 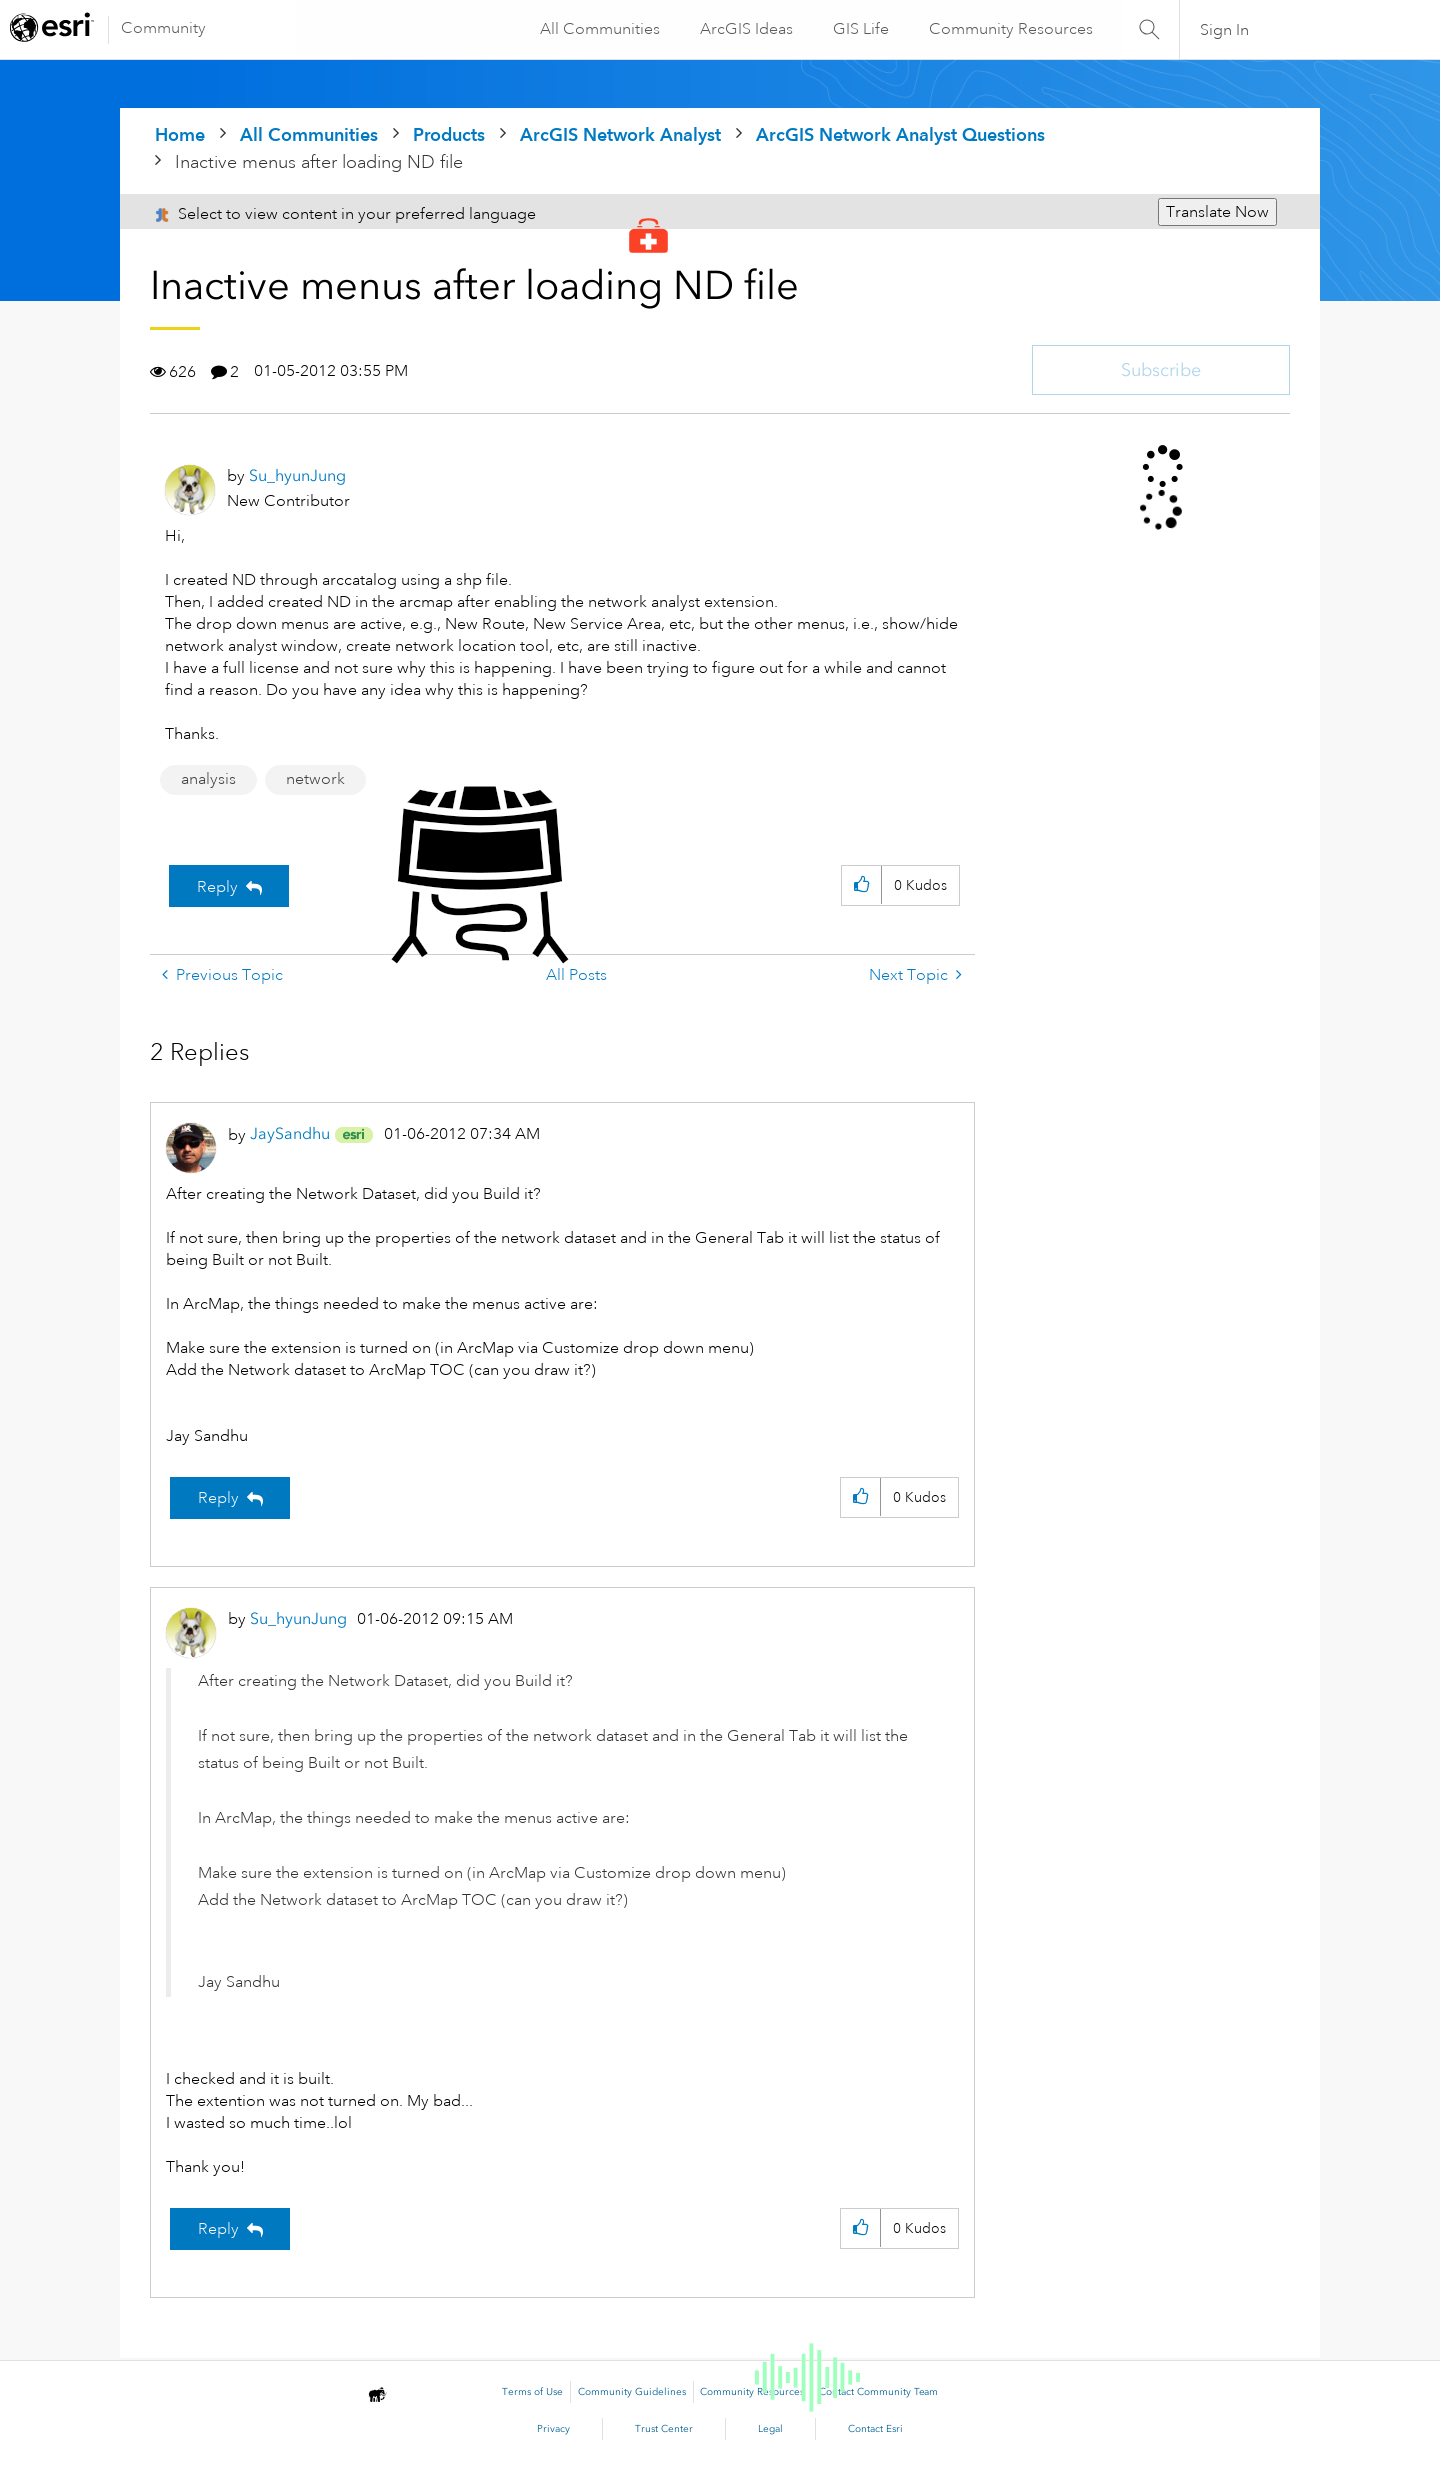 I want to click on access health or medical features, so click(x=648, y=233).